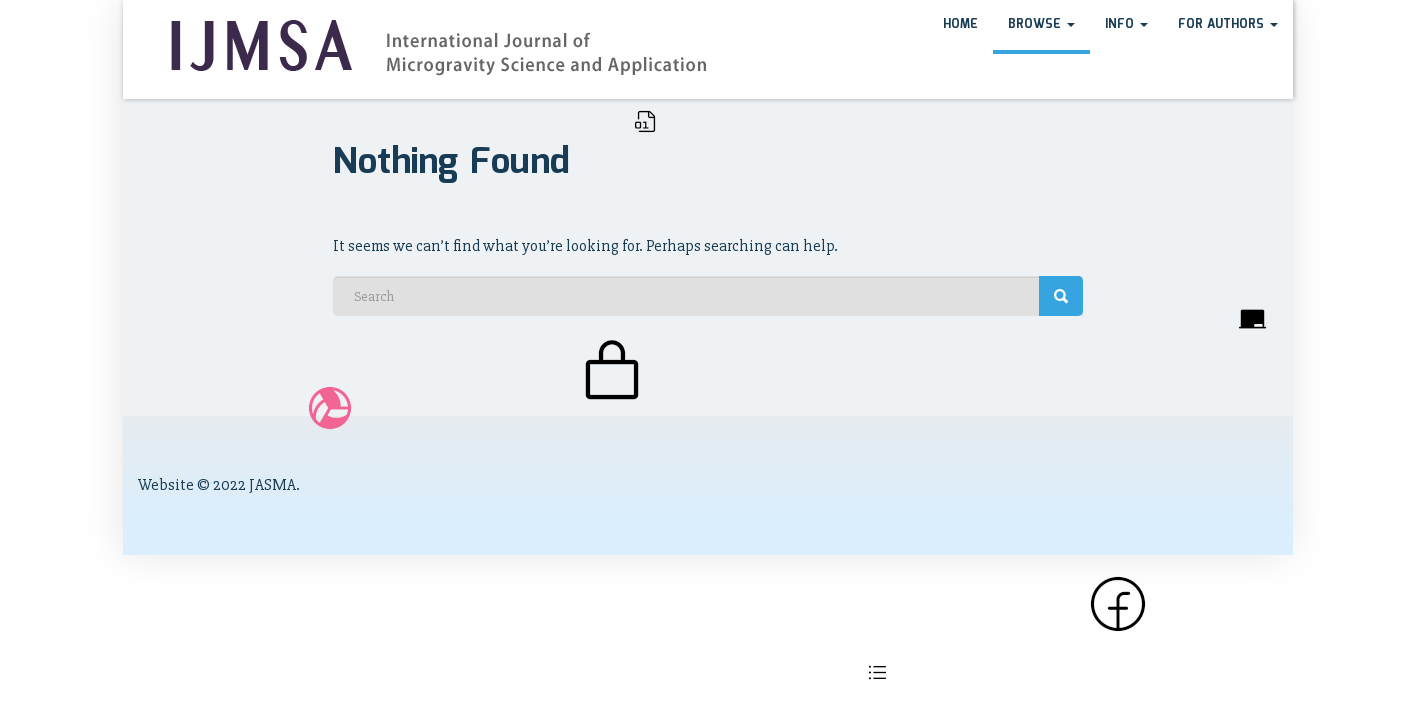  What do you see at coordinates (612, 373) in the screenshot?
I see `lock or secure this item` at bounding box center [612, 373].